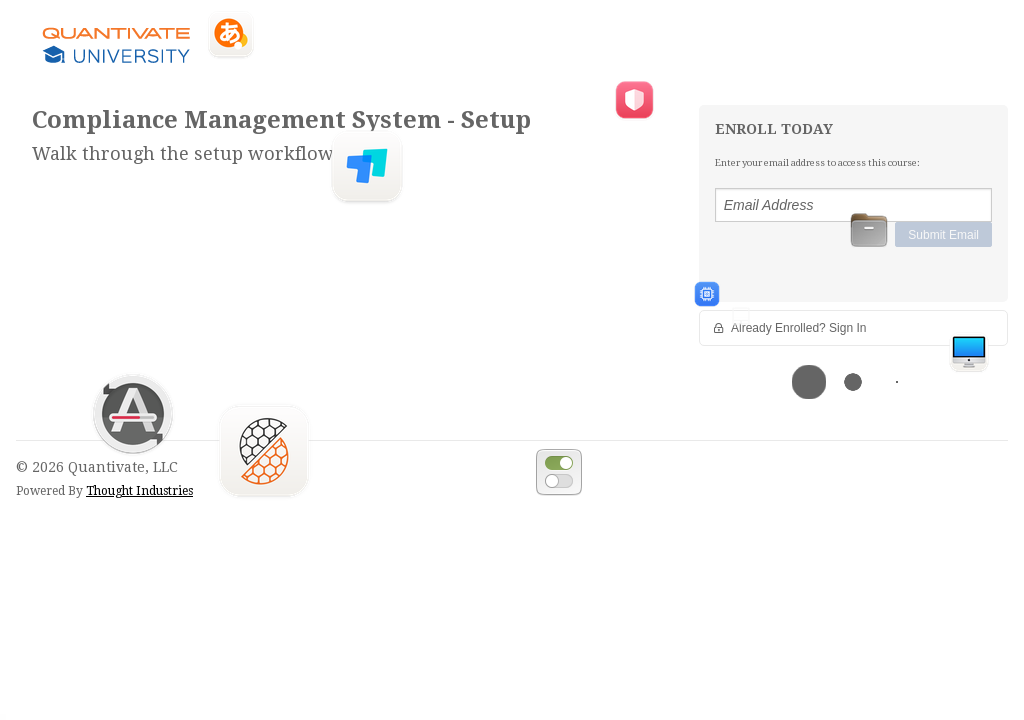  Describe the element at coordinates (869, 230) in the screenshot. I see `open file manager application` at that location.